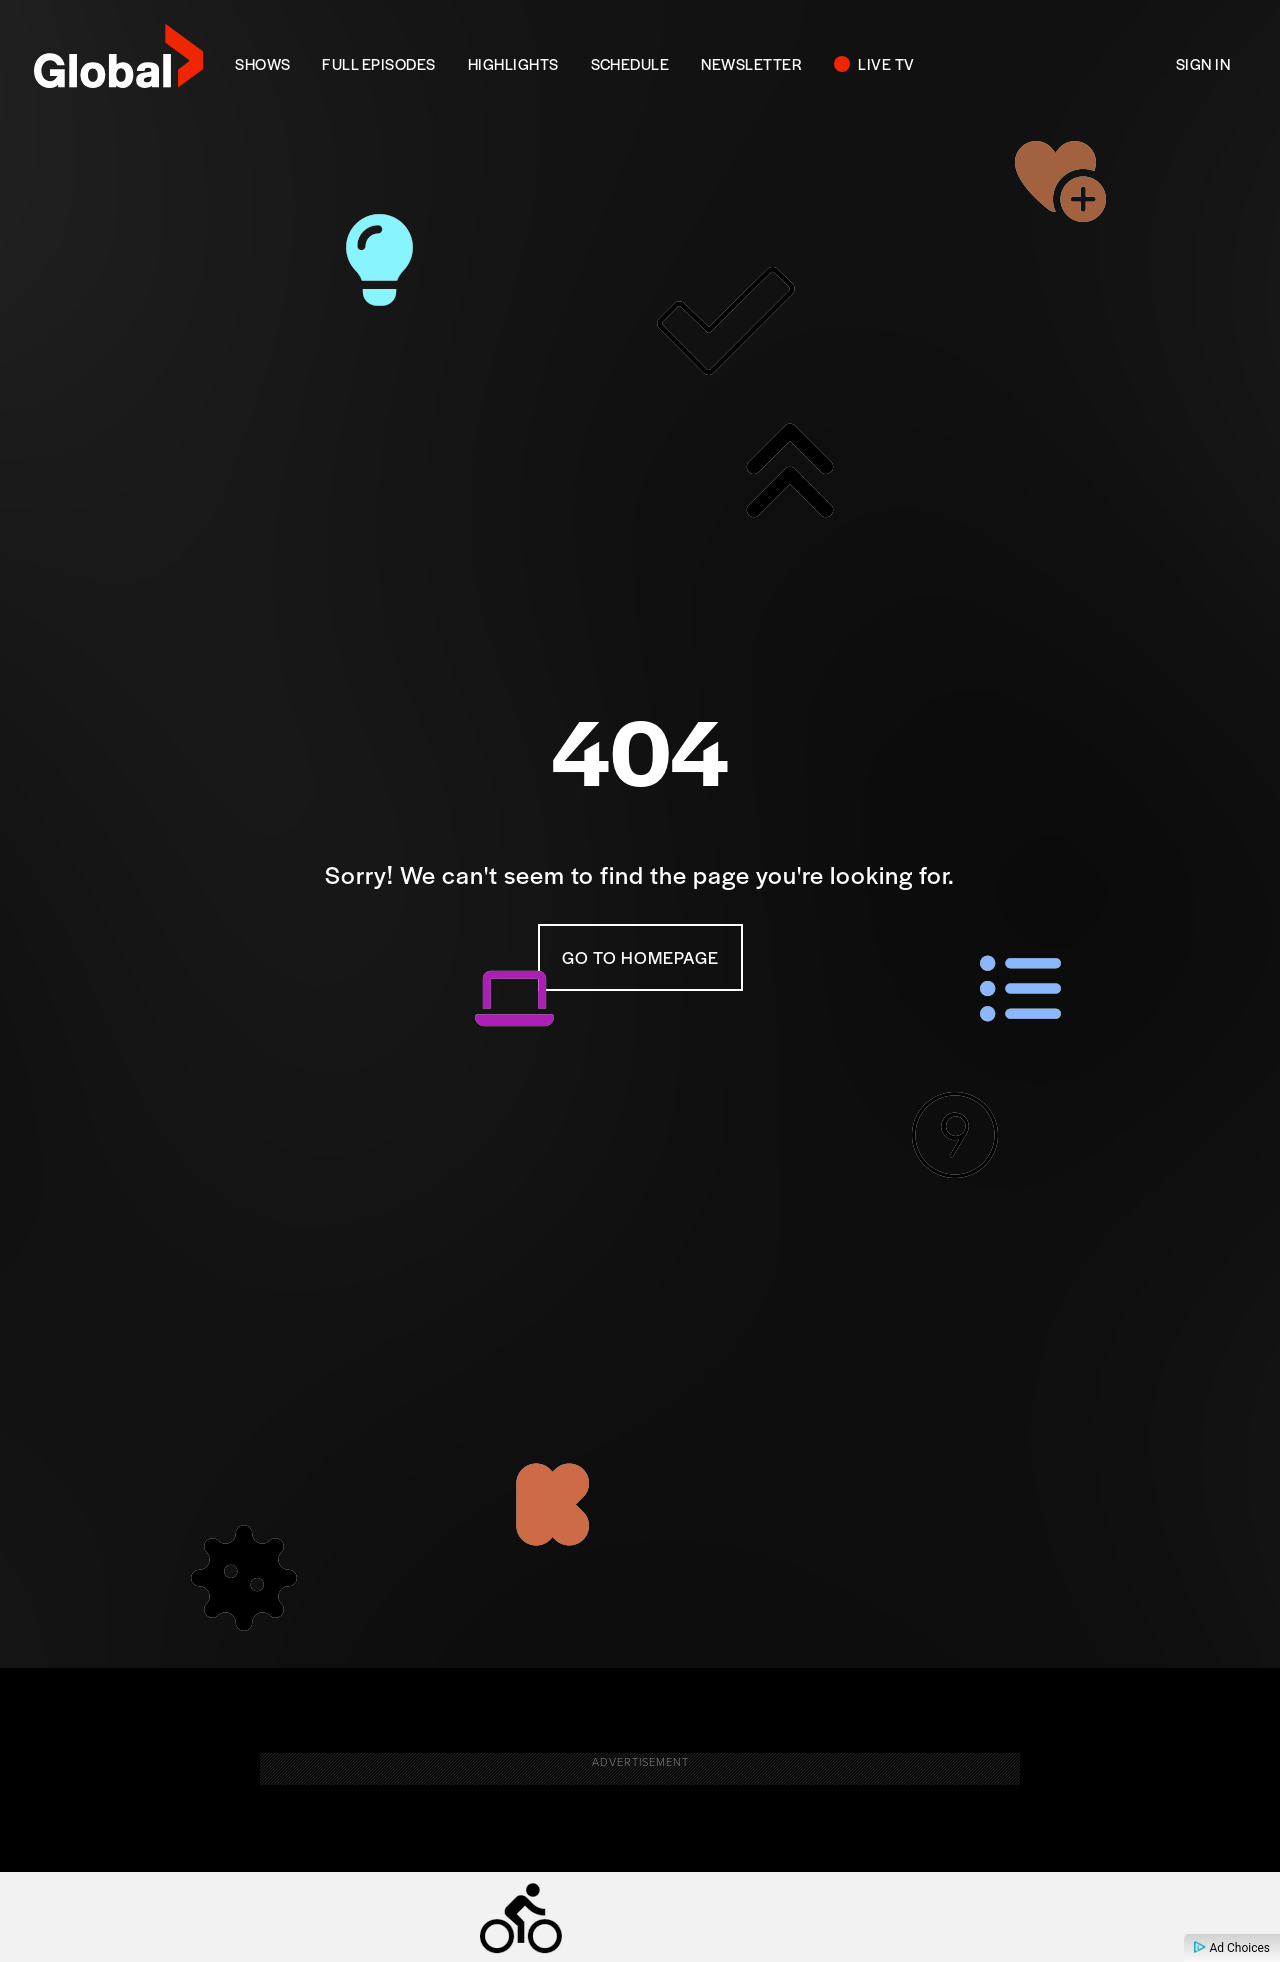 The height and width of the screenshot is (1962, 1280). What do you see at coordinates (551, 1504) in the screenshot?
I see `link to Kickstarter profile or campaign` at bounding box center [551, 1504].